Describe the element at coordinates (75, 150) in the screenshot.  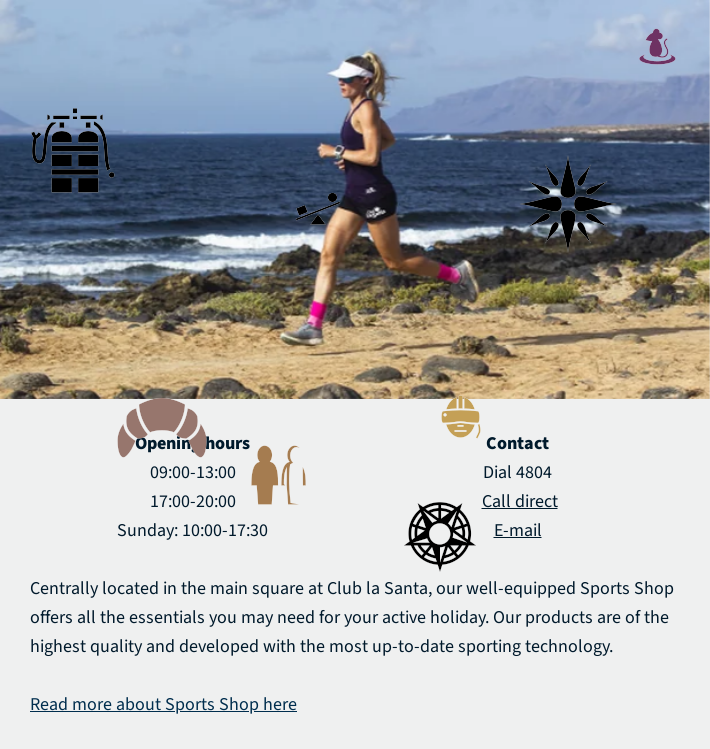
I see `access diving or scuba equipment settings` at that location.